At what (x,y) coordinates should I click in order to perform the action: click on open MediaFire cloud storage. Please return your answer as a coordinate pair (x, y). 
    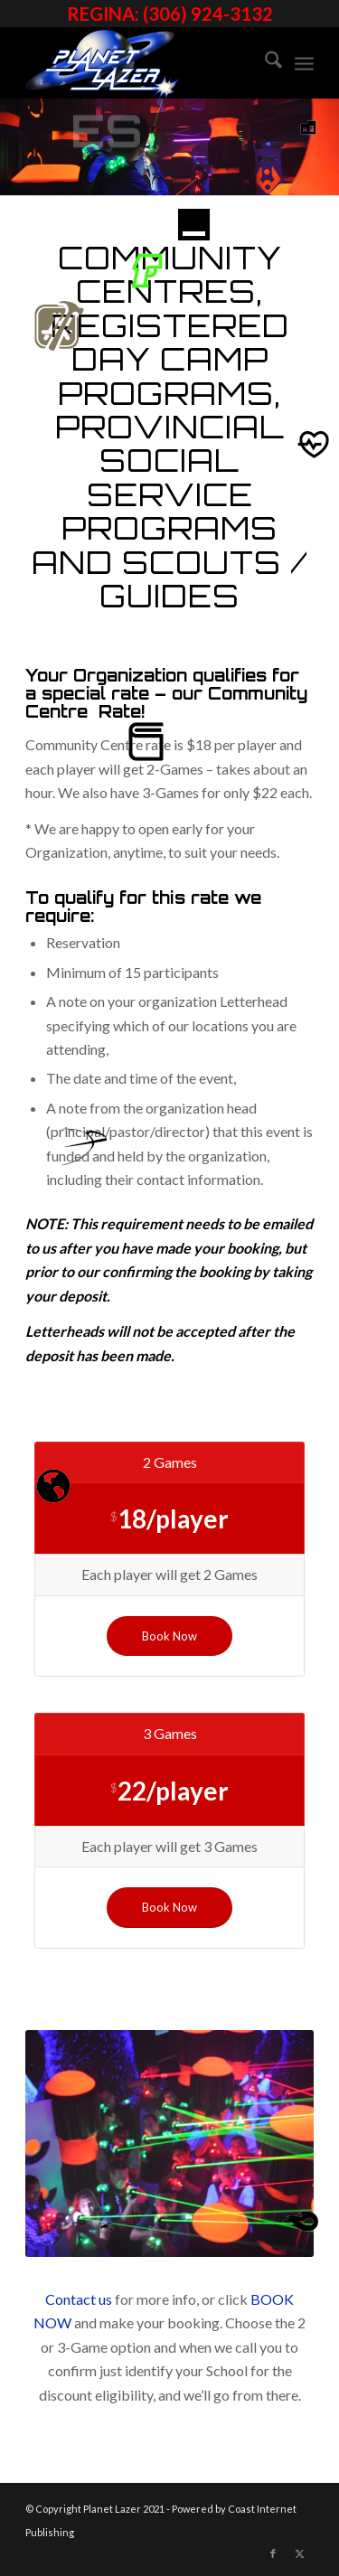
    Looking at the image, I should click on (299, 2221).